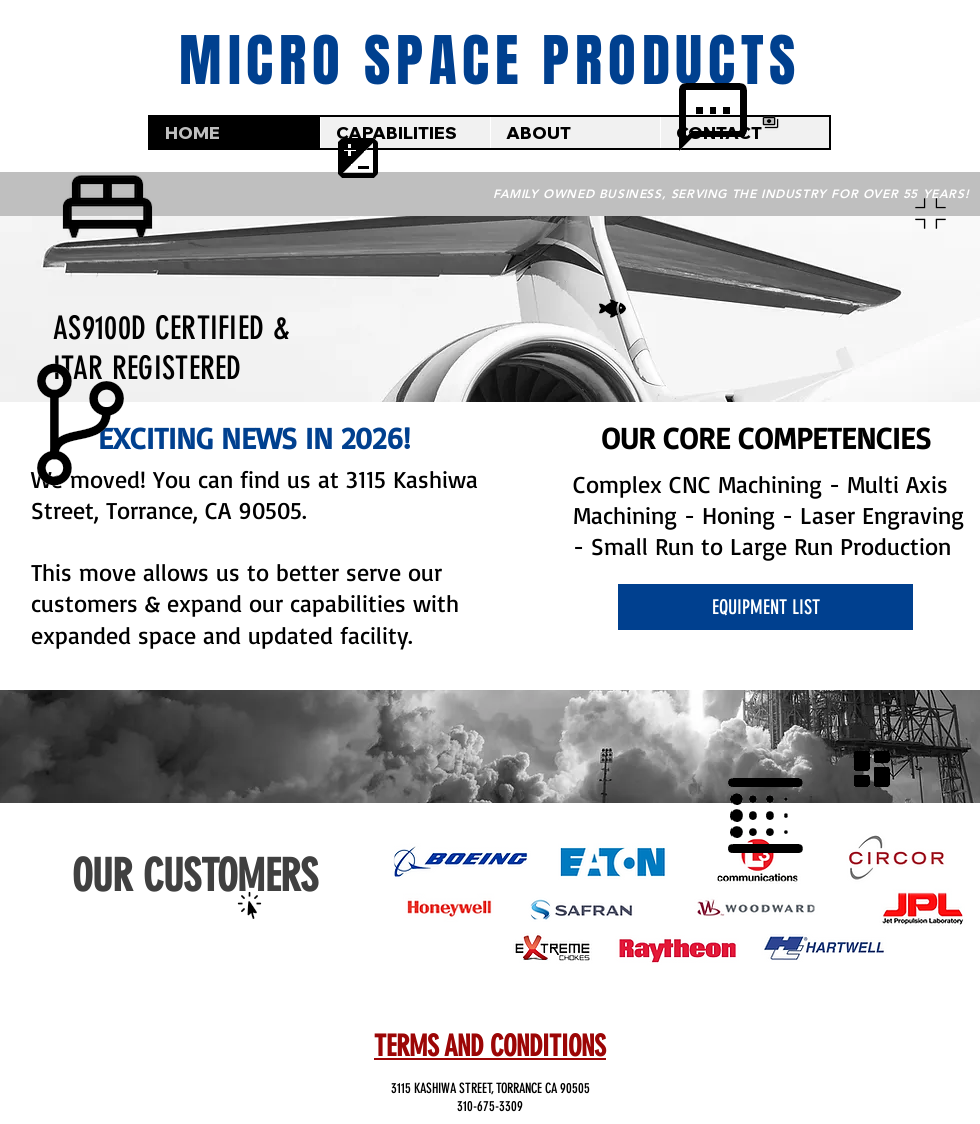 The width and height of the screenshot is (980, 1124). What do you see at coordinates (765, 815) in the screenshot?
I see `apply linear blur effect to image` at bounding box center [765, 815].